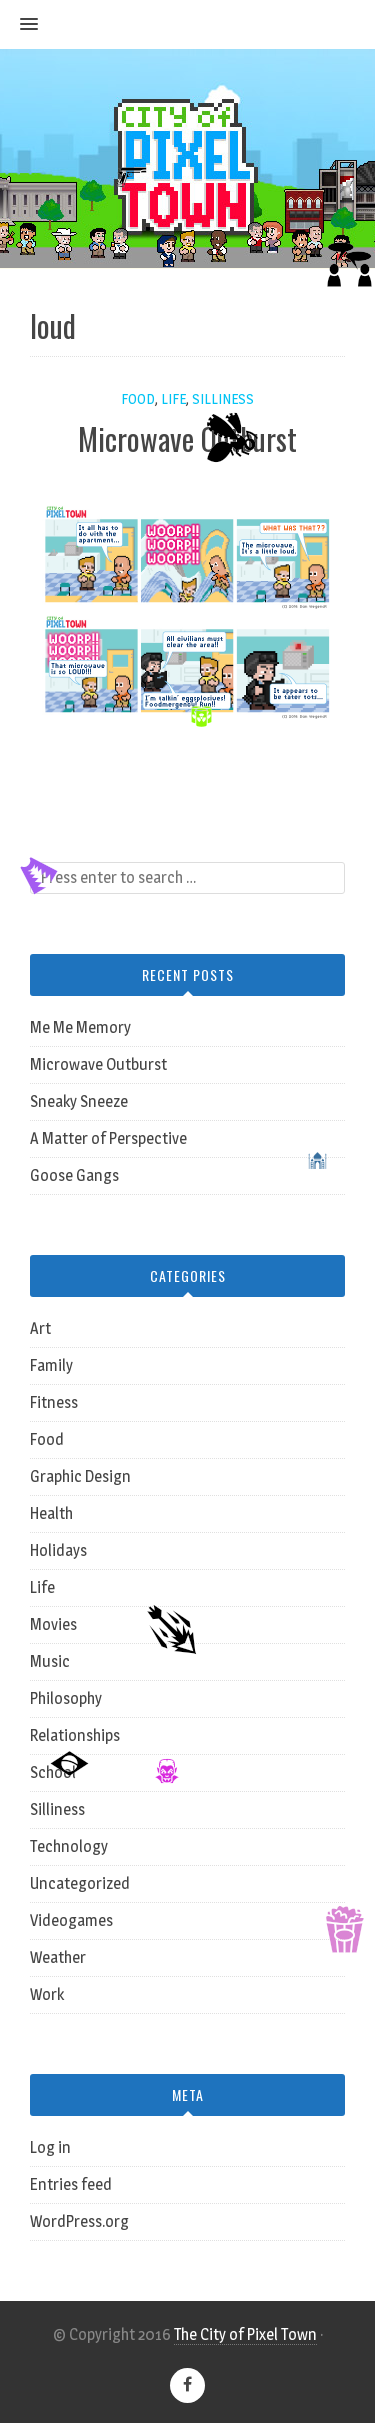 The width and height of the screenshot is (375, 2423). What do you see at coordinates (69, 1763) in the screenshot?
I see `select brazilian portuguese language` at bounding box center [69, 1763].